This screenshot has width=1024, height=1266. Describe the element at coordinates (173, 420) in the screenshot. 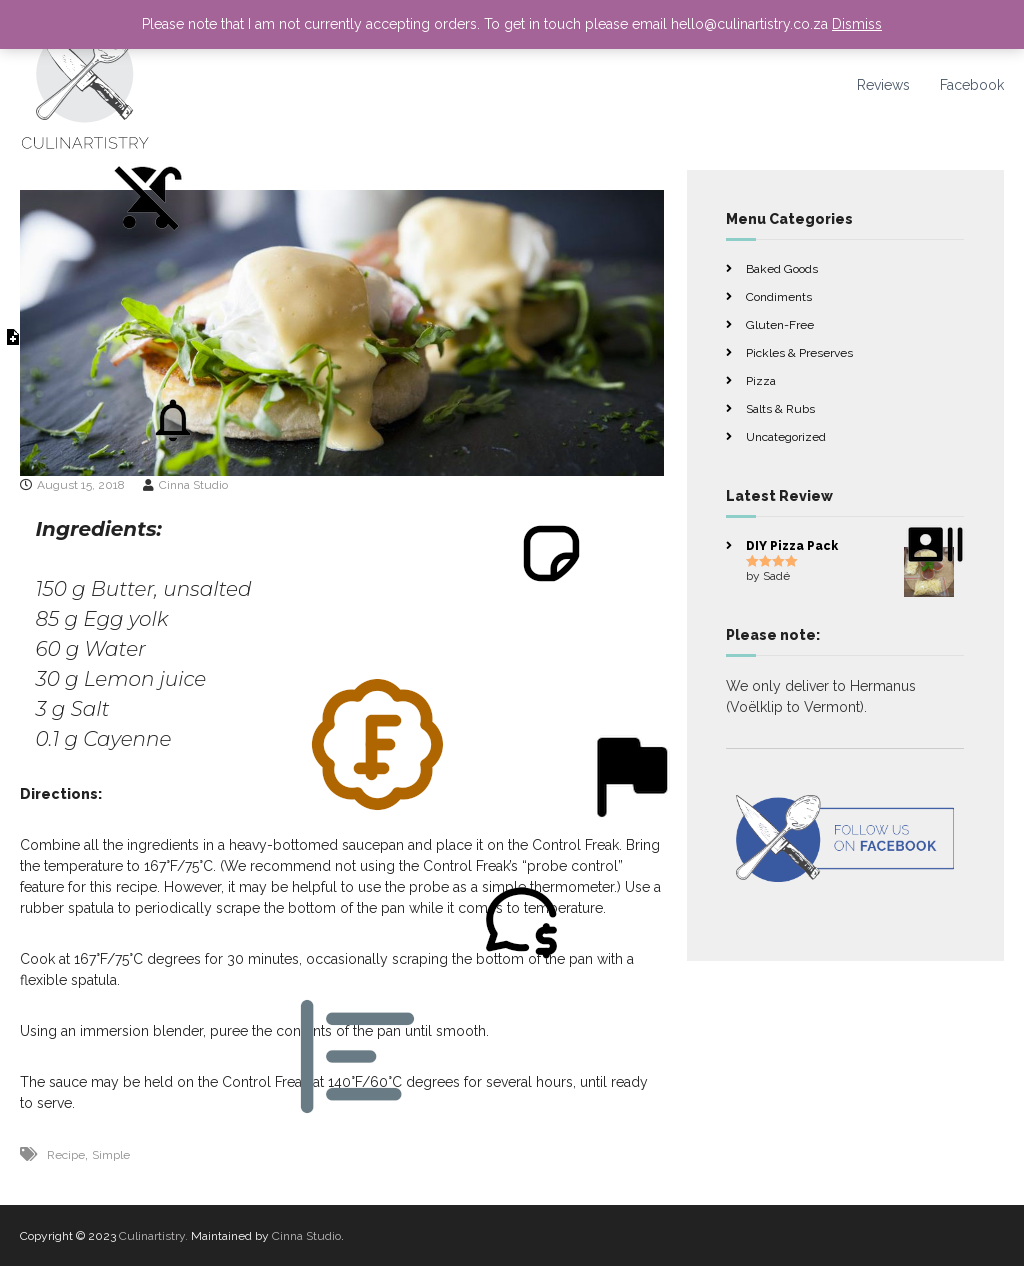

I see `view your notifications` at that location.